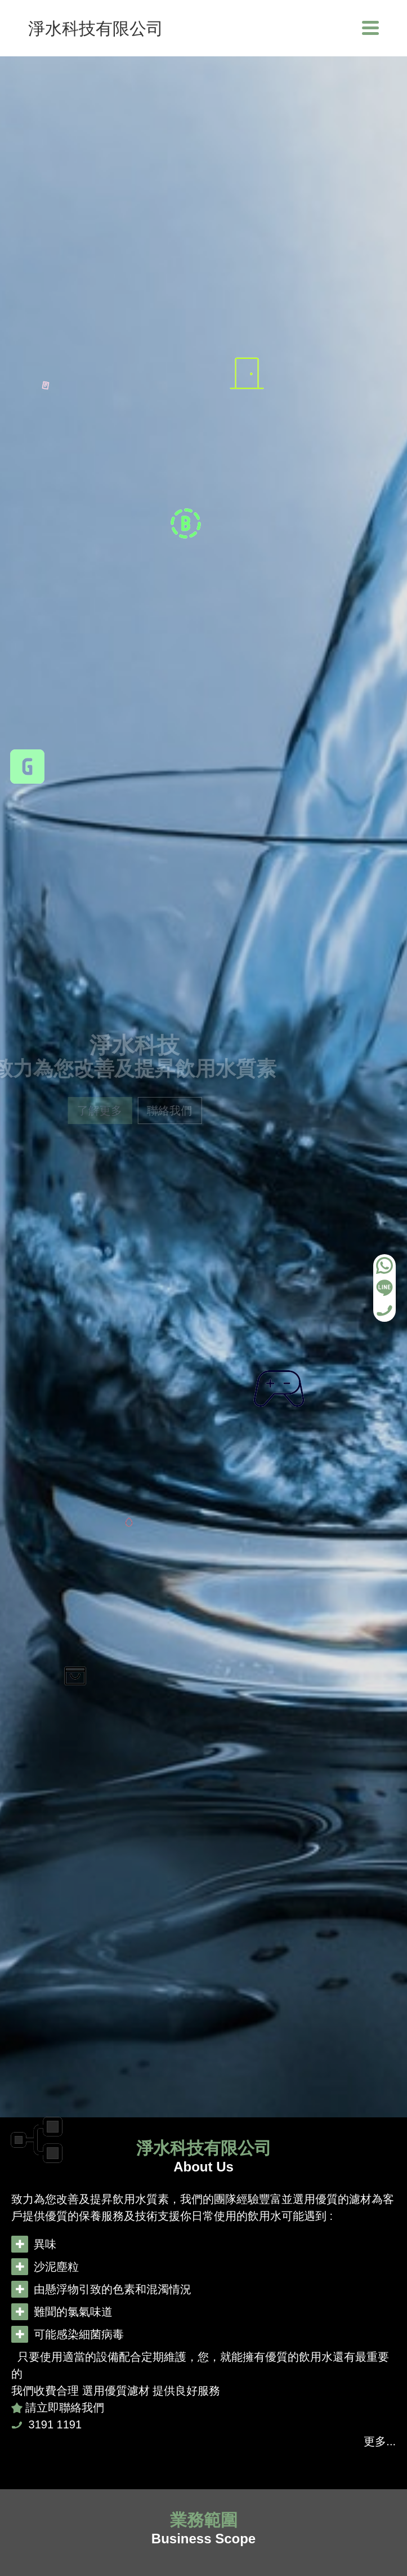 This screenshot has height=2576, width=407. Describe the element at coordinates (39, 2140) in the screenshot. I see `view hierarchical structure or organization` at that location.